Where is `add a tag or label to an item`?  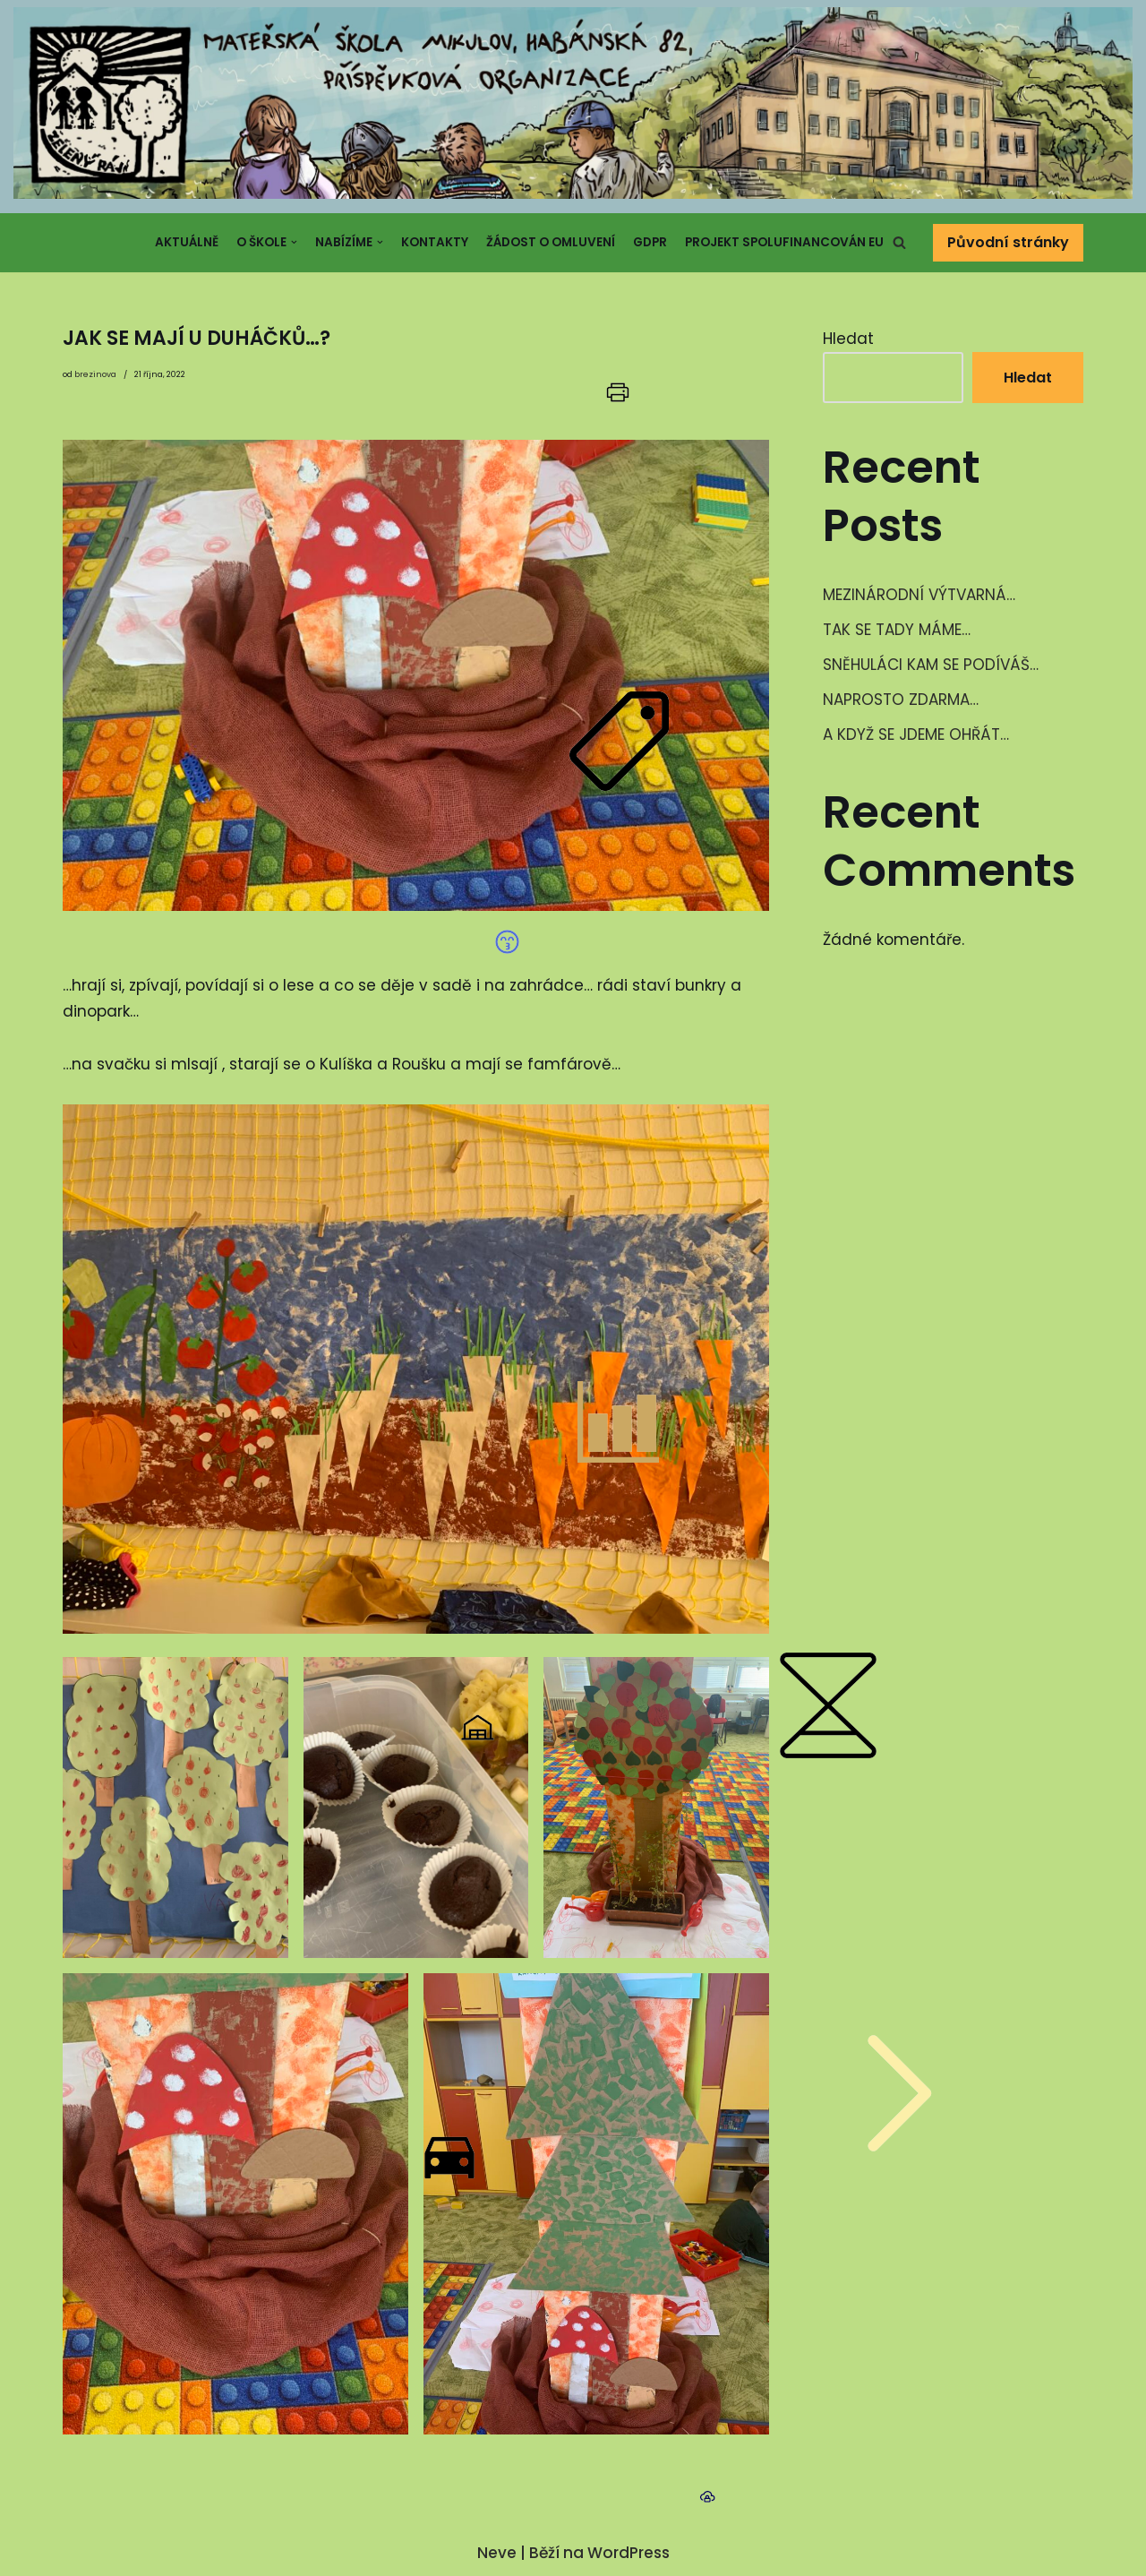
add a tag or label to an item is located at coordinates (619, 741).